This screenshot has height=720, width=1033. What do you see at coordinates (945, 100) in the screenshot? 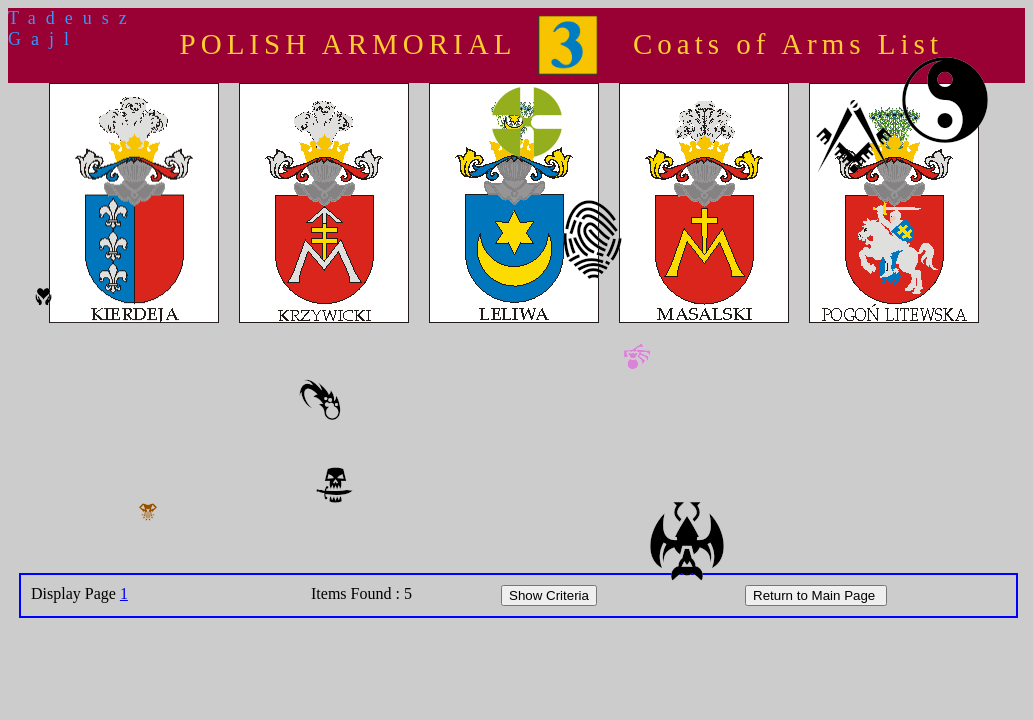
I see `toggle balance or harmony settings` at bounding box center [945, 100].